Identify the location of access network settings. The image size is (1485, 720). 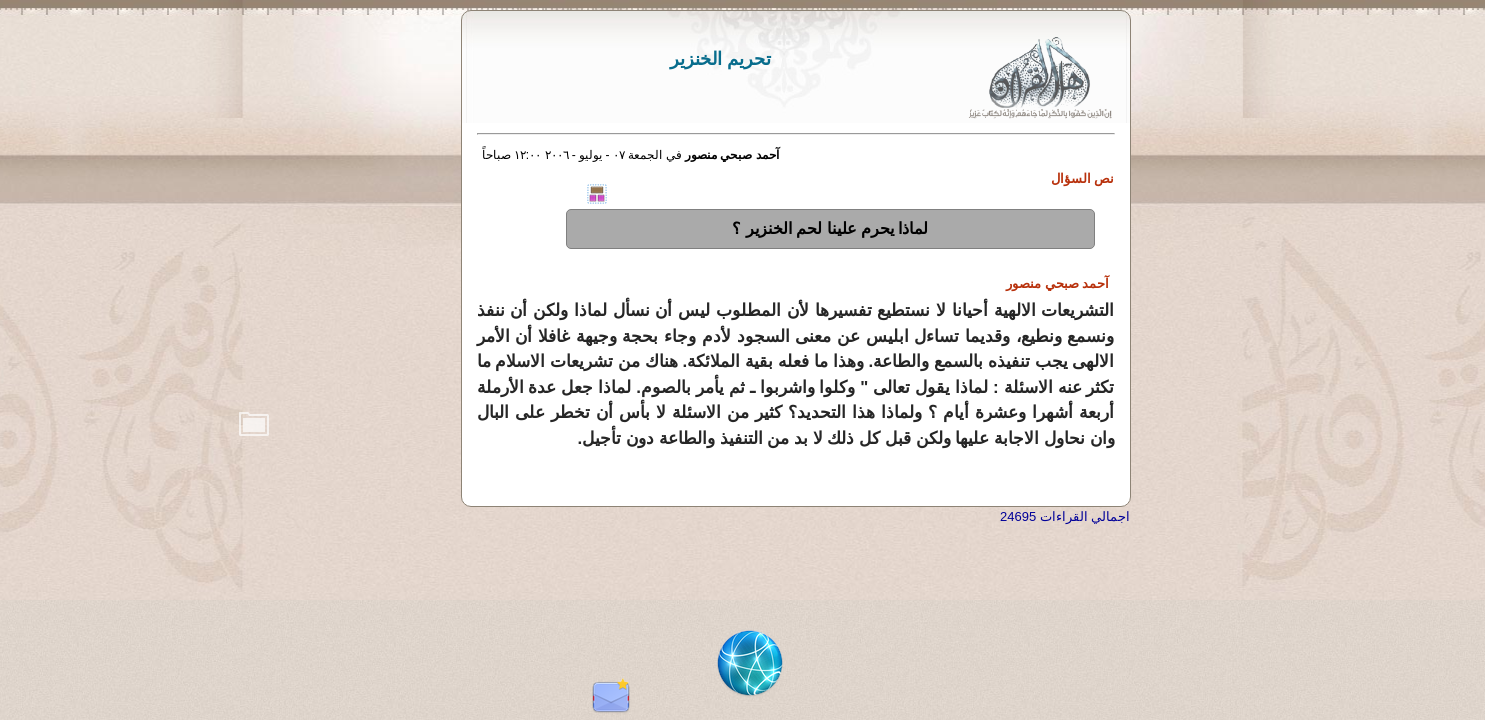
(750, 663).